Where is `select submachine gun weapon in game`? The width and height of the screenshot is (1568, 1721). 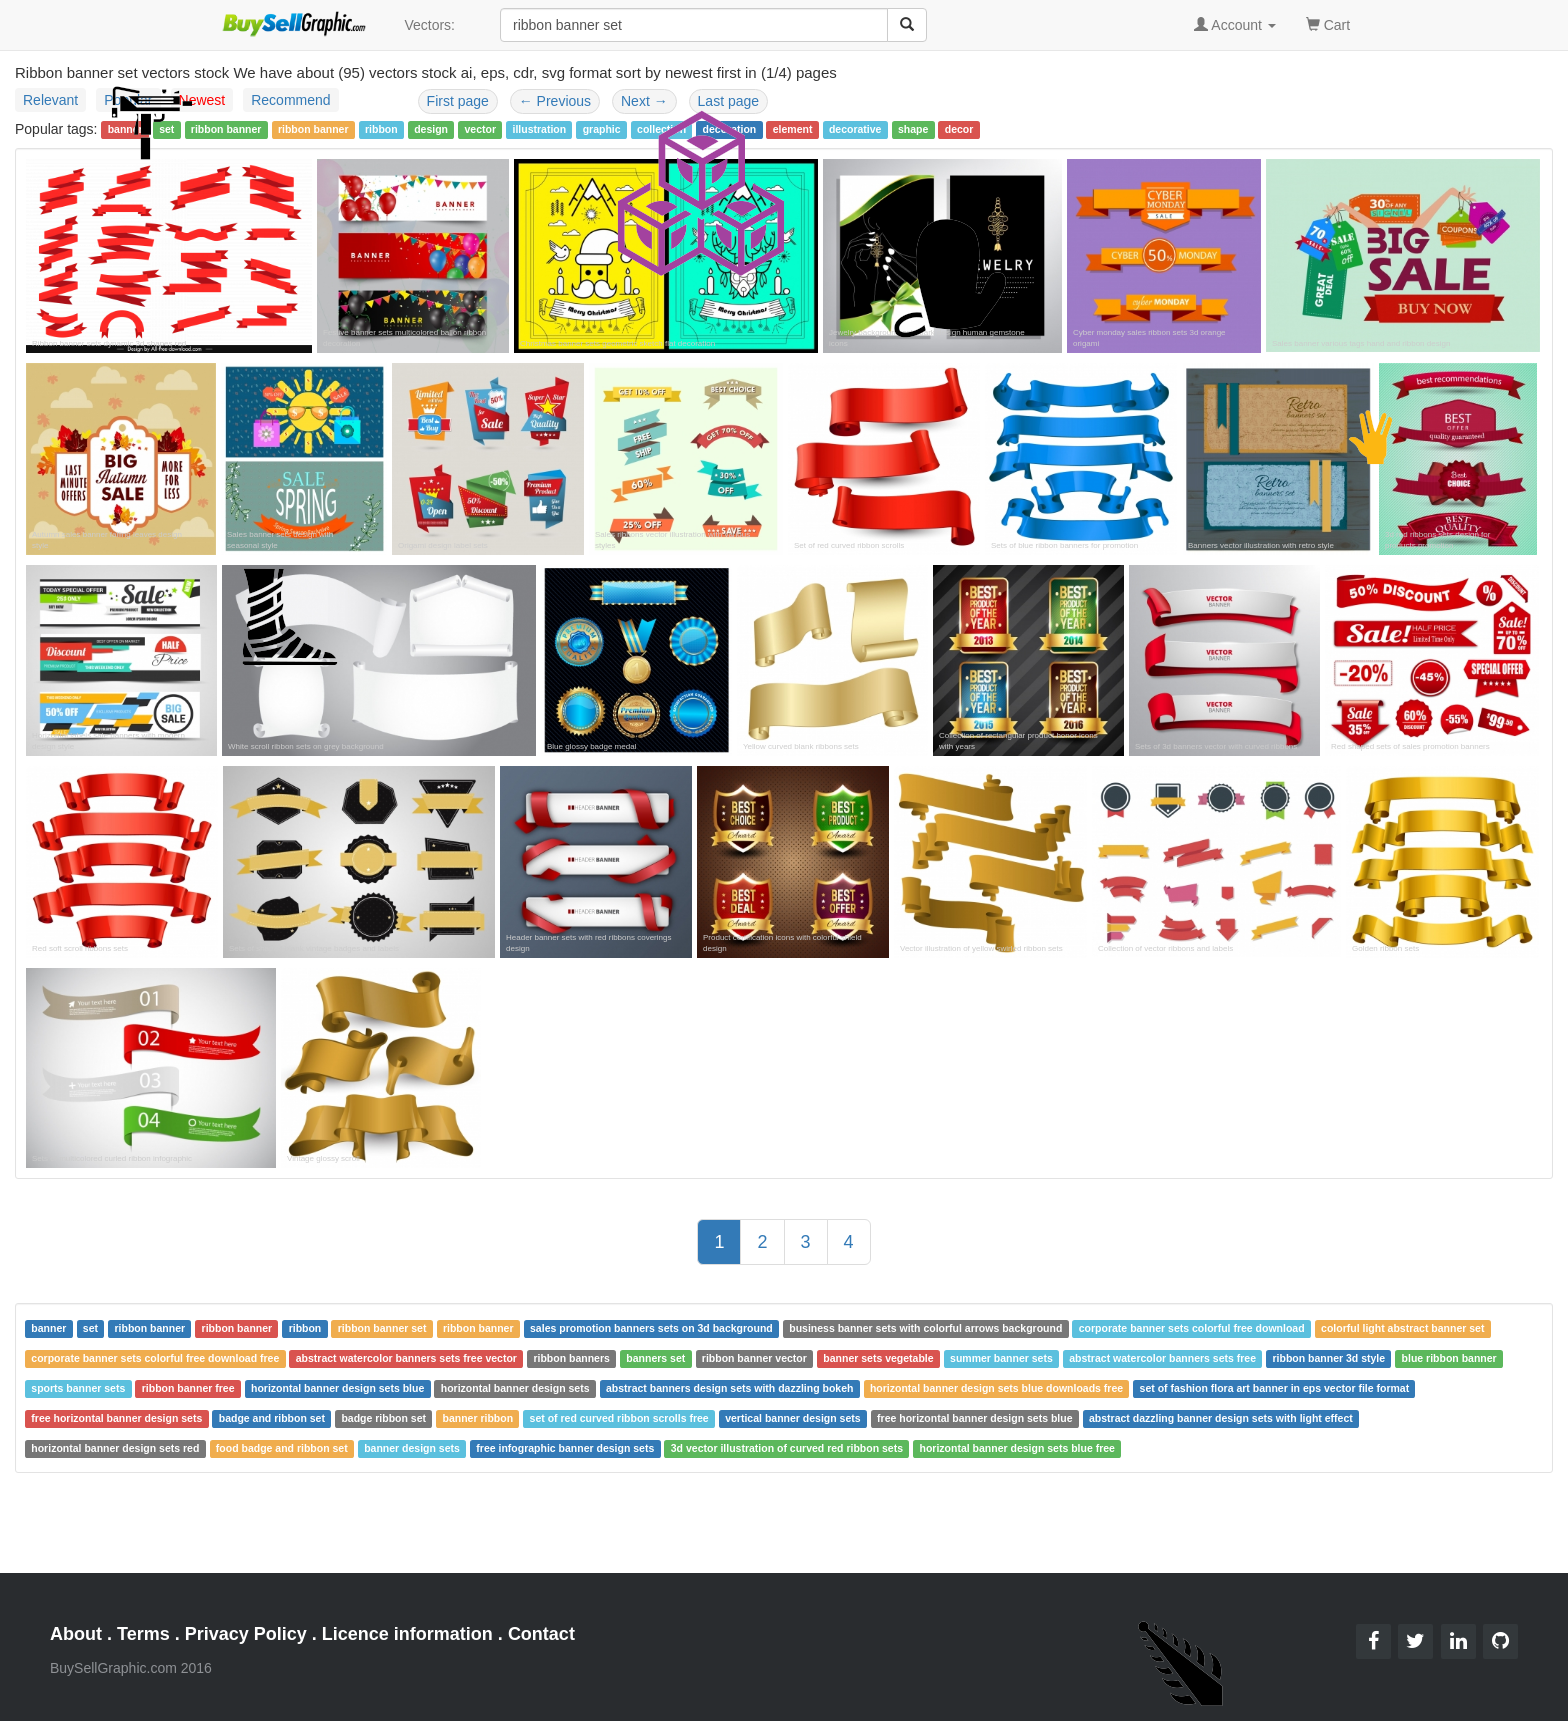 select submachine gun weapon in game is located at coordinates (152, 123).